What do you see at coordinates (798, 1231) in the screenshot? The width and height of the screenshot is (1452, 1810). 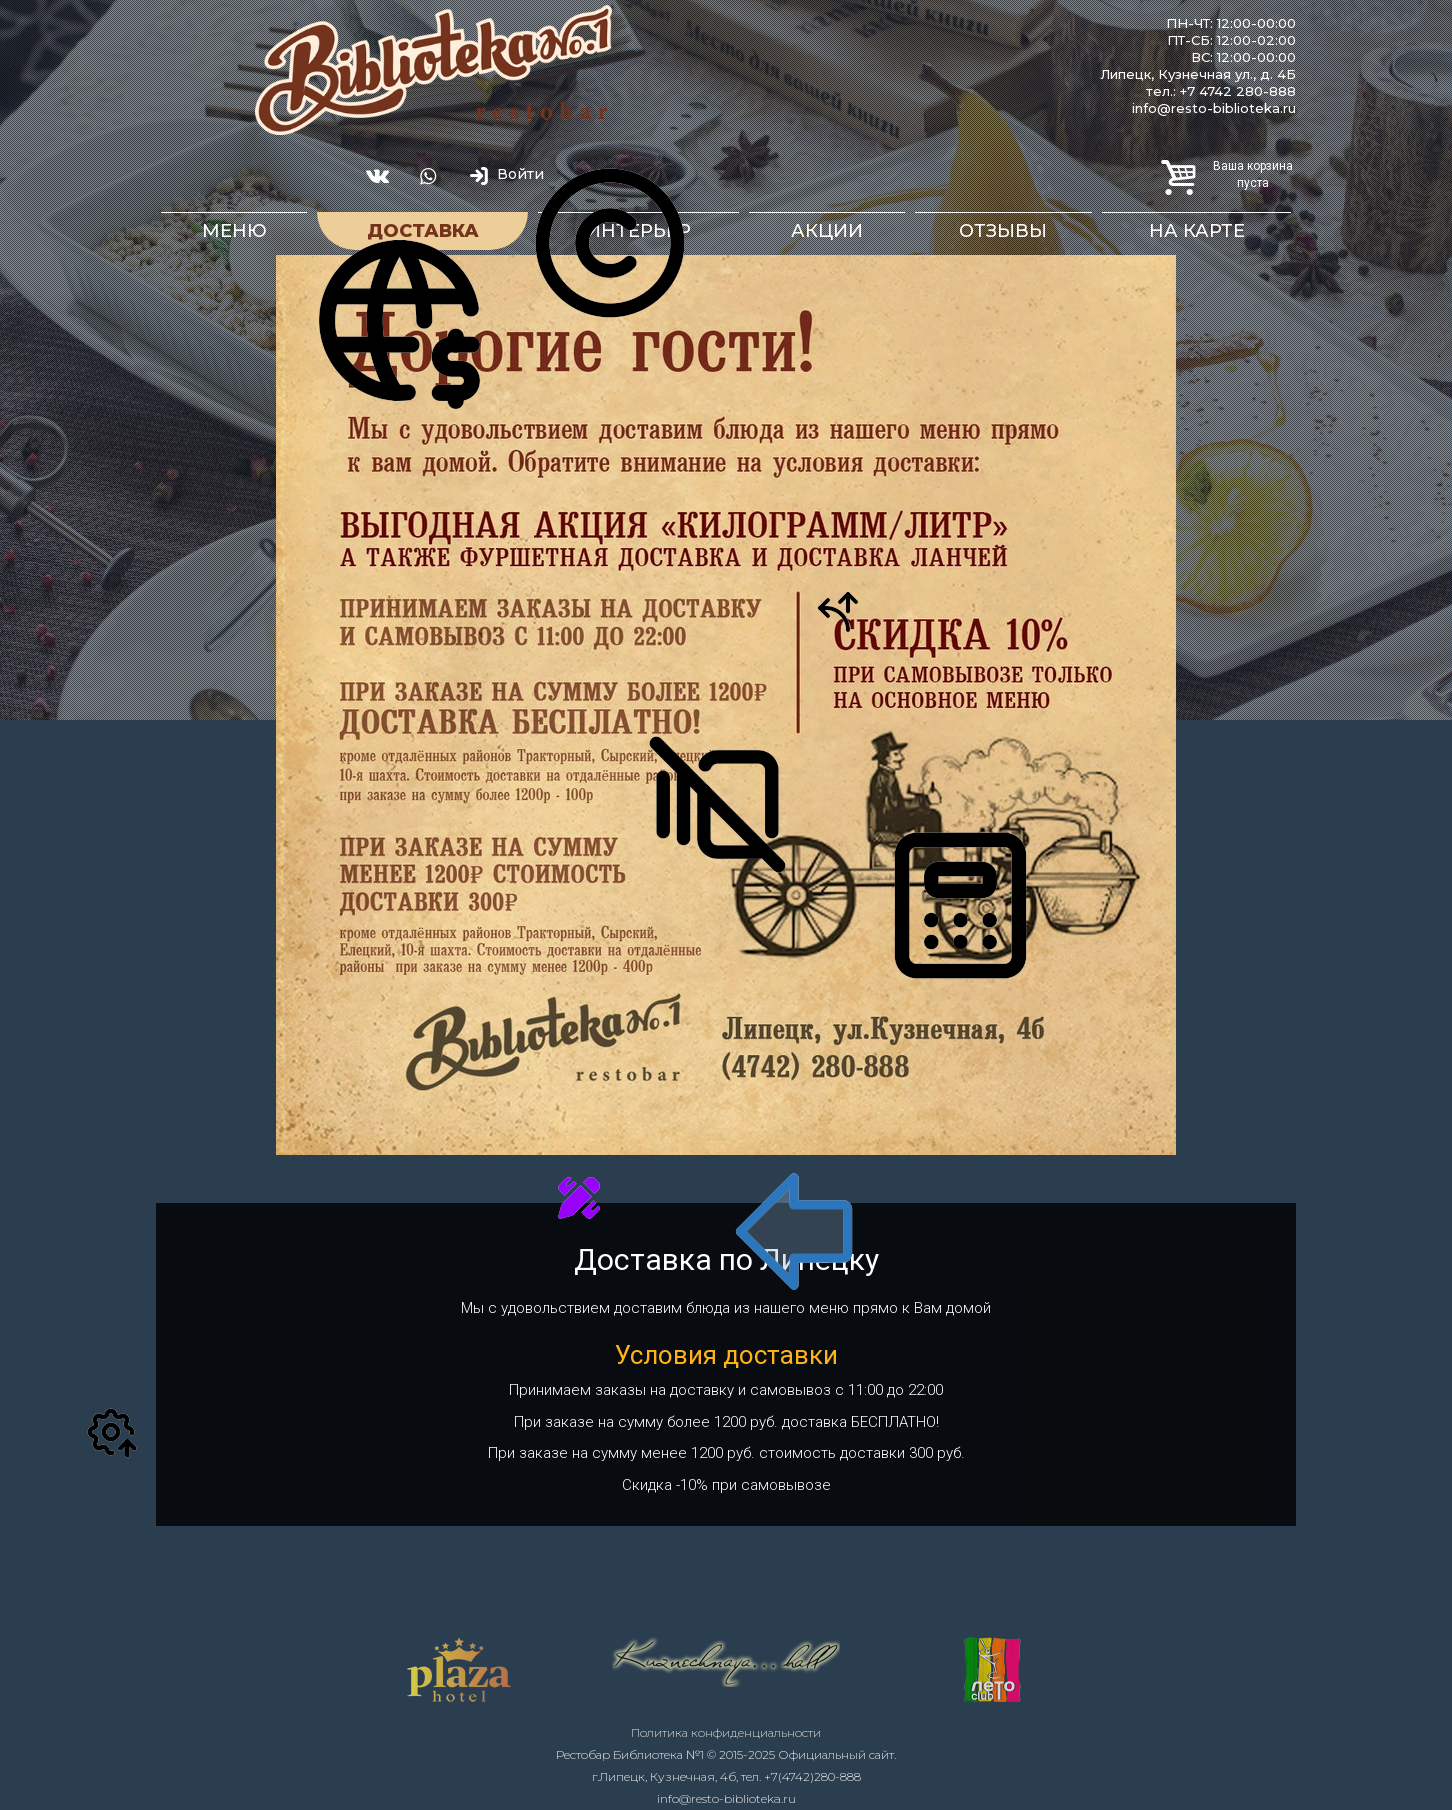 I see `go back to the previous screen` at bounding box center [798, 1231].